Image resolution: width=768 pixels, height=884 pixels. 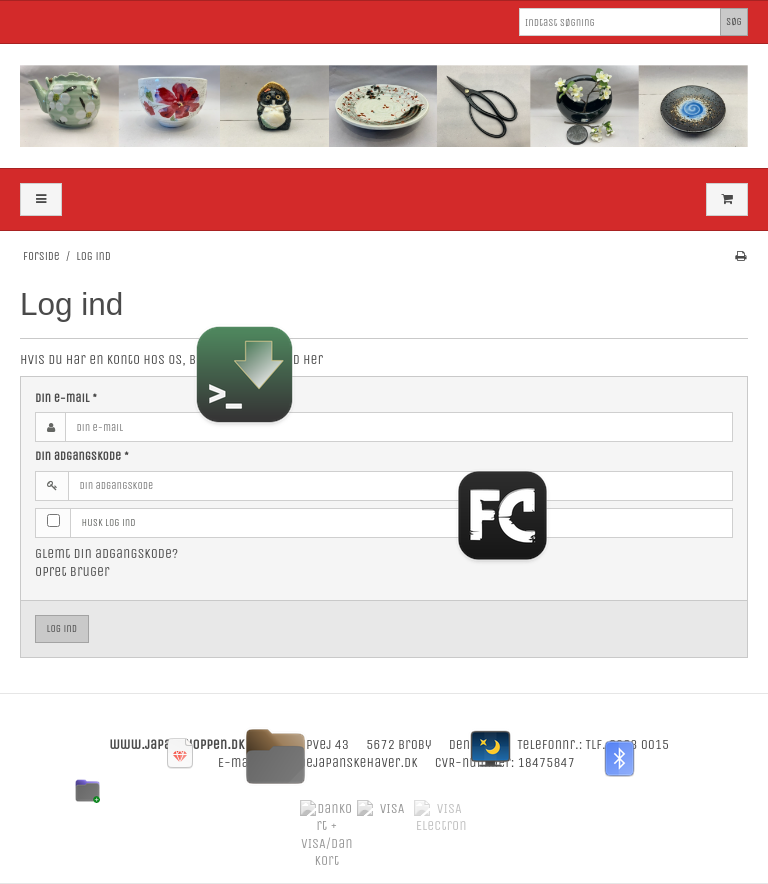 I want to click on open screensaver settings, so click(x=490, y=748).